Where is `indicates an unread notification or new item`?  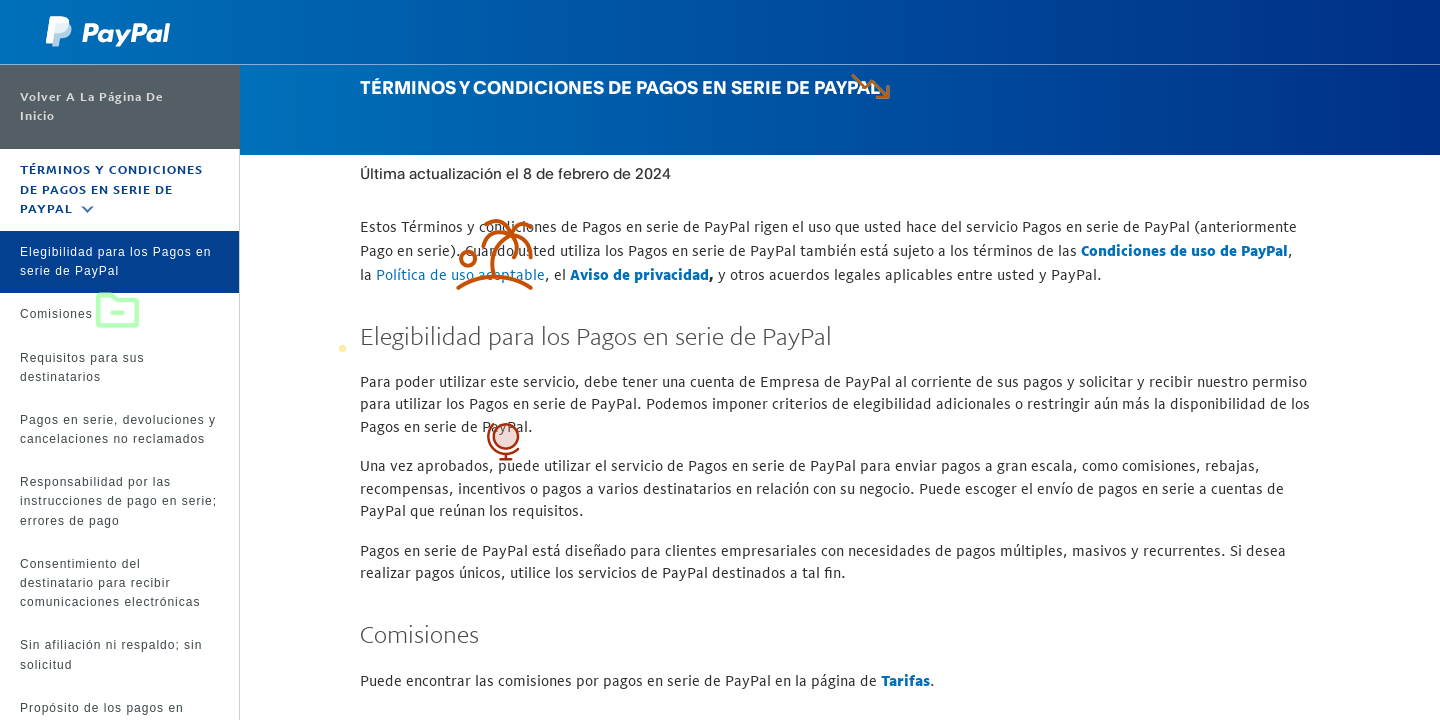
indicates an unread notification or new item is located at coordinates (342, 348).